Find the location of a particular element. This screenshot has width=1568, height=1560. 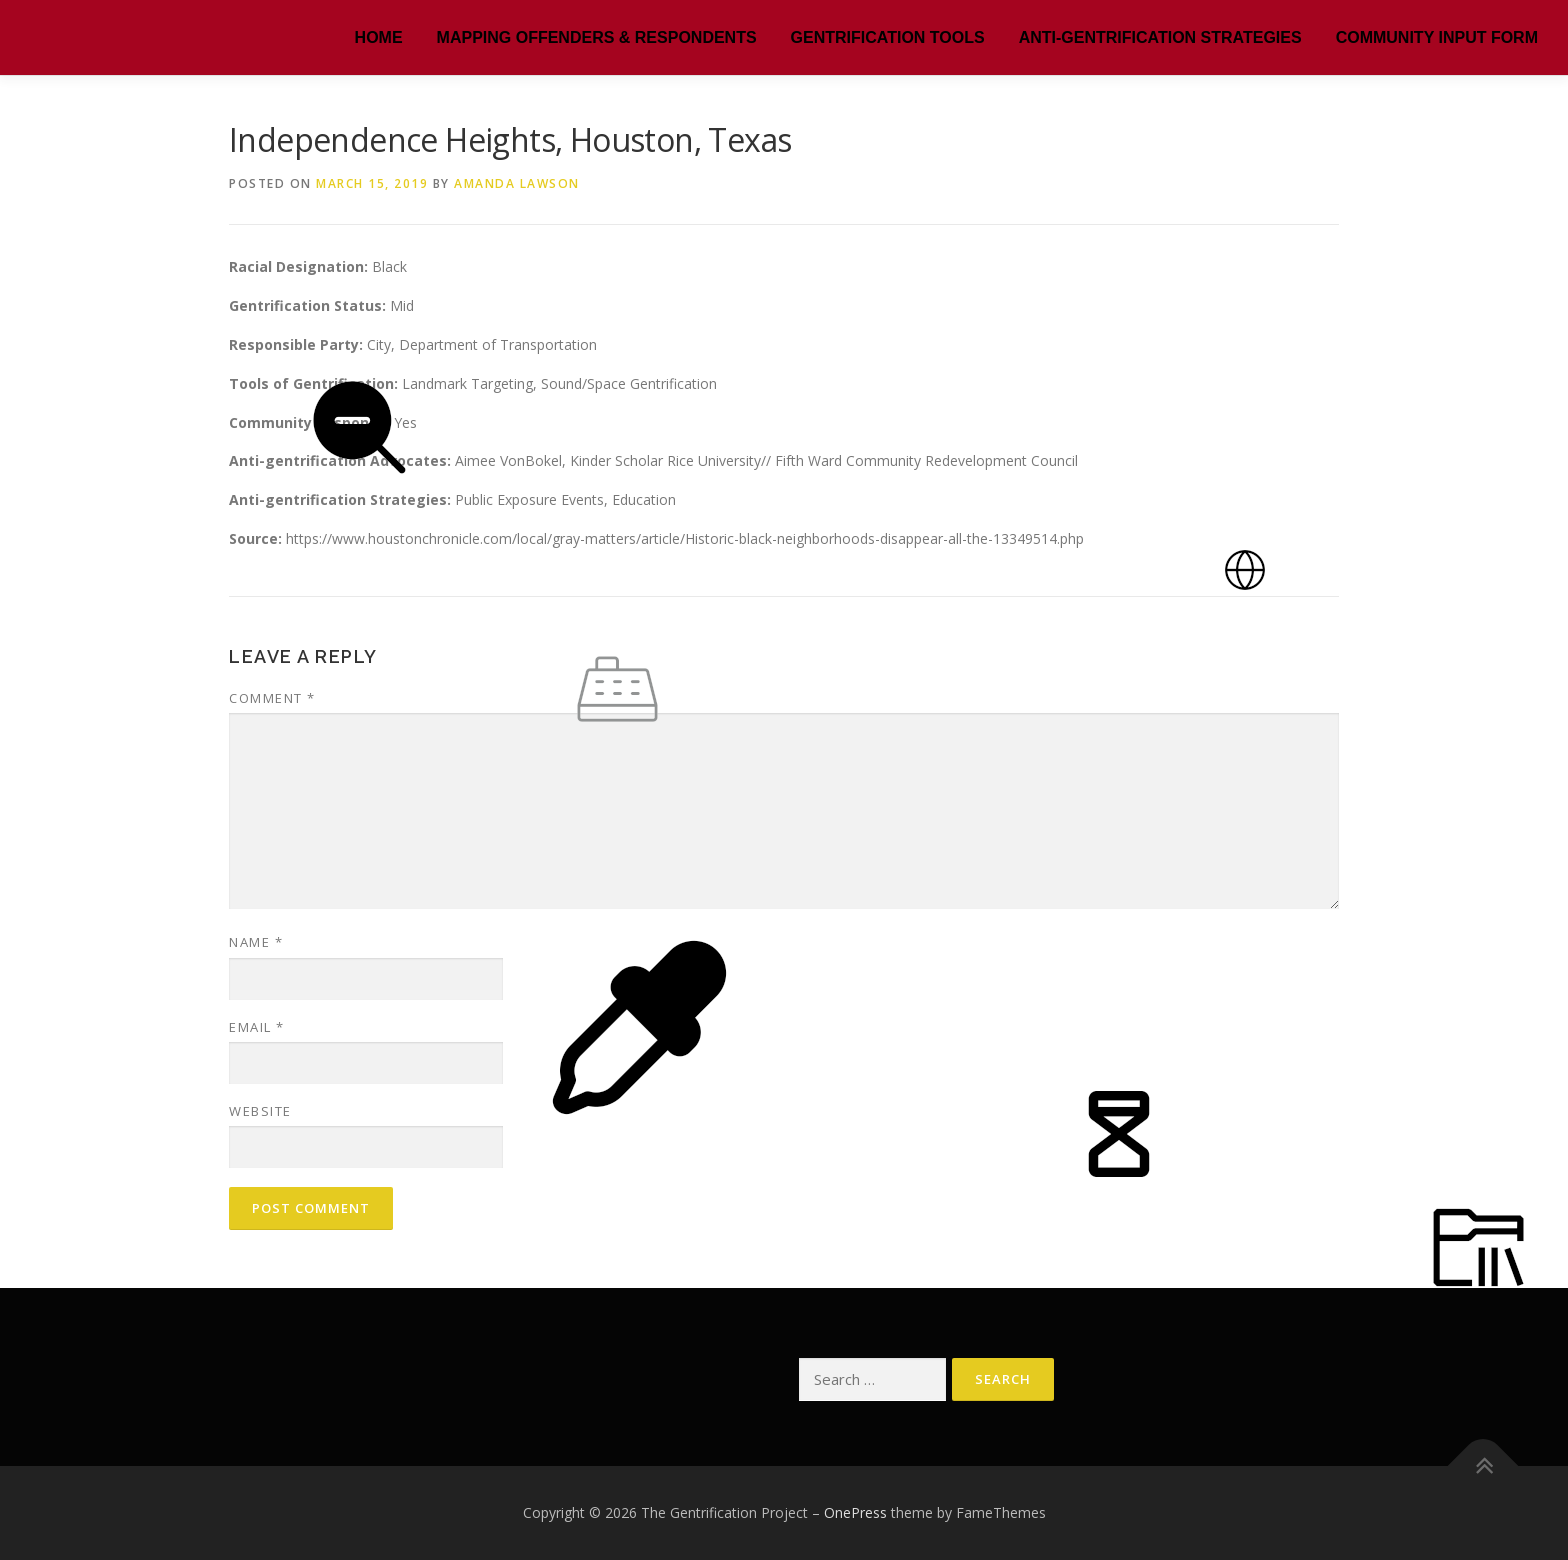

pick a color from the canvas is located at coordinates (639, 1027).